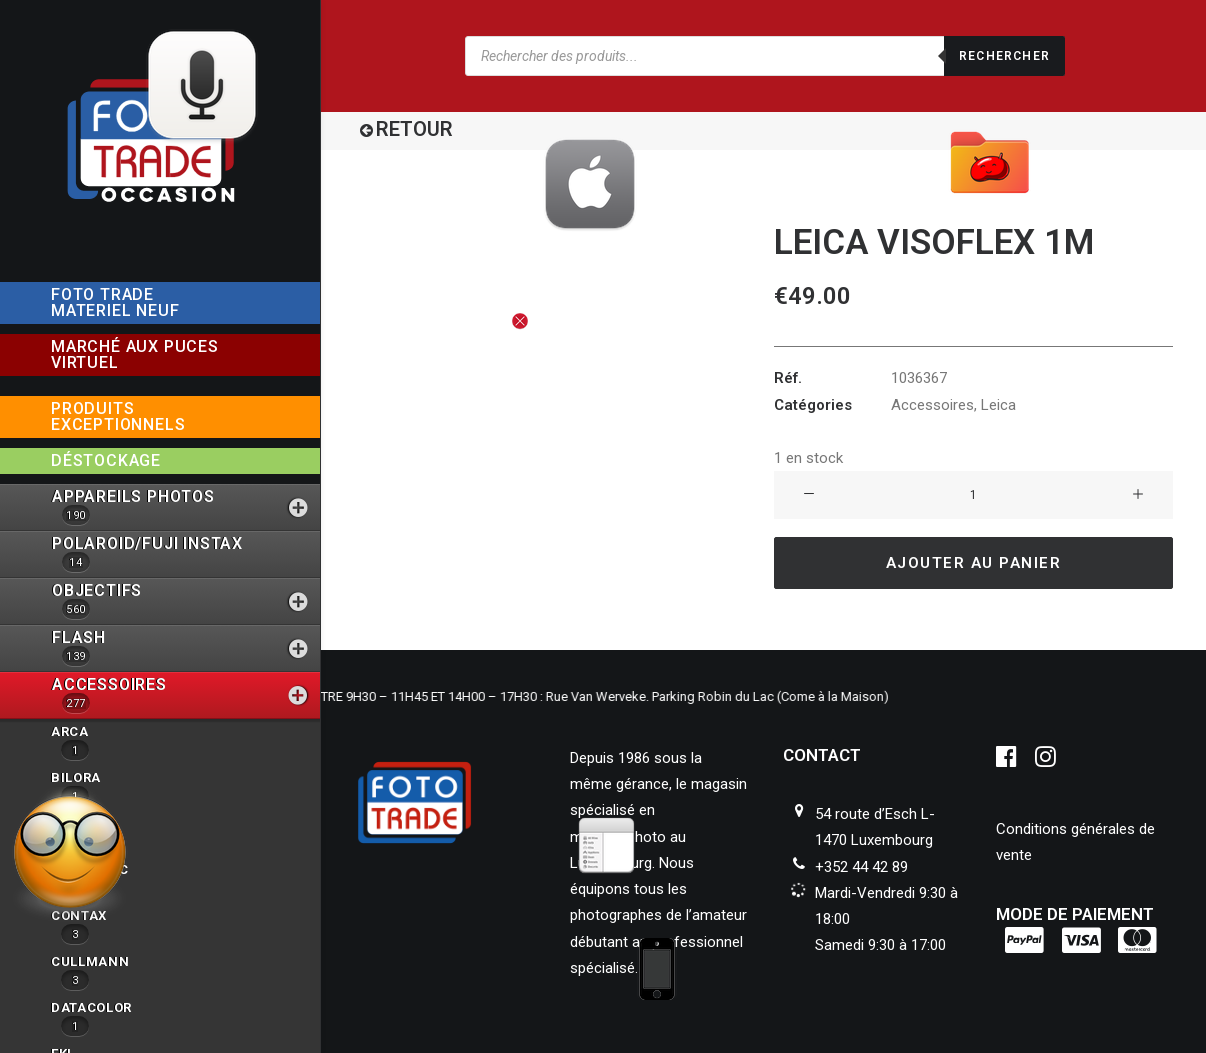 This screenshot has width=1206, height=1053. Describe the element at coordinates (590, 184) in the screenshot. I see `access Apple ID account settings` at that location.